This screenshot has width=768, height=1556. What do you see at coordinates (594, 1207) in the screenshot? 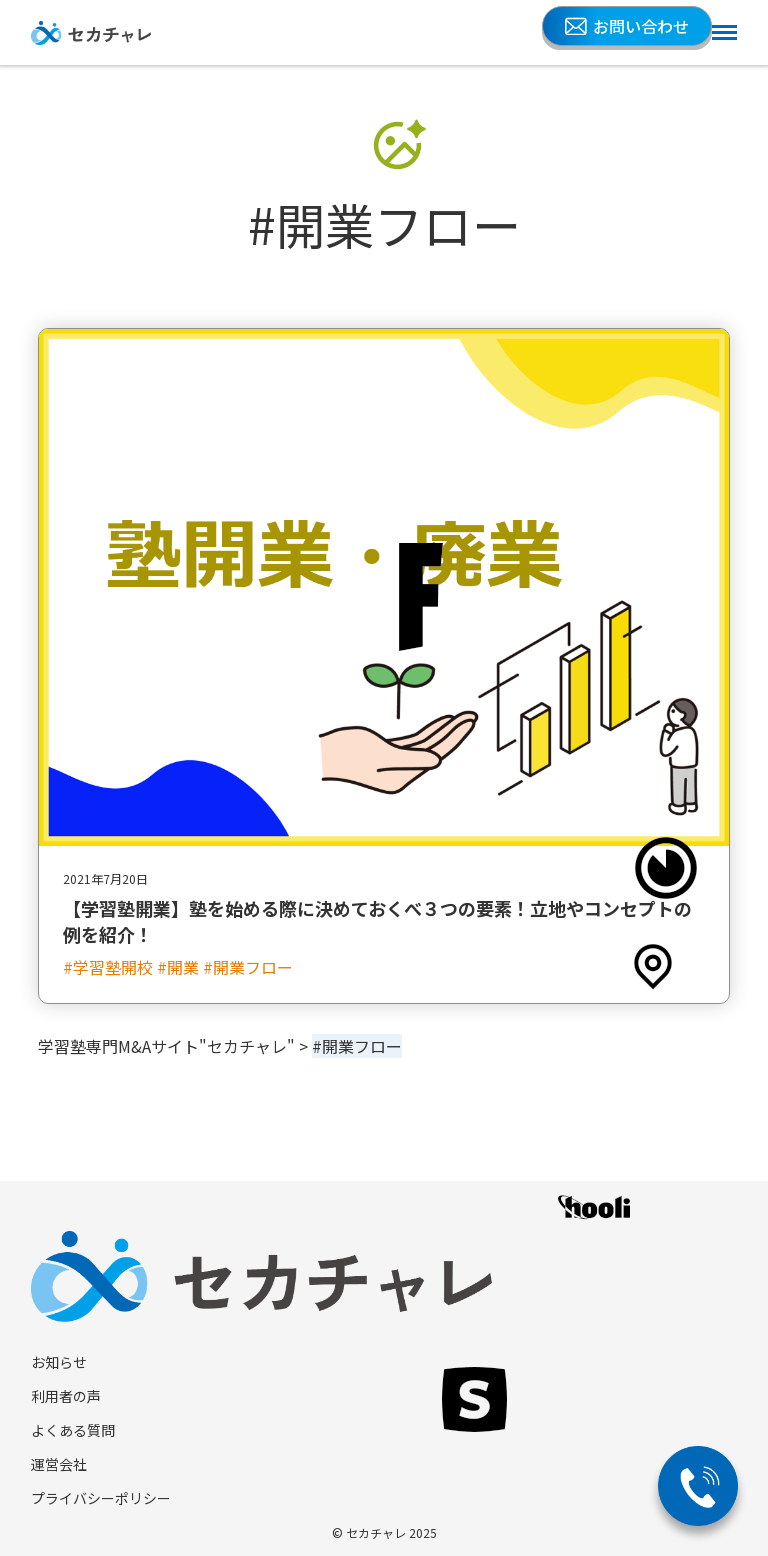
I see `hooli company logo` at bounding box center [594, 1207].